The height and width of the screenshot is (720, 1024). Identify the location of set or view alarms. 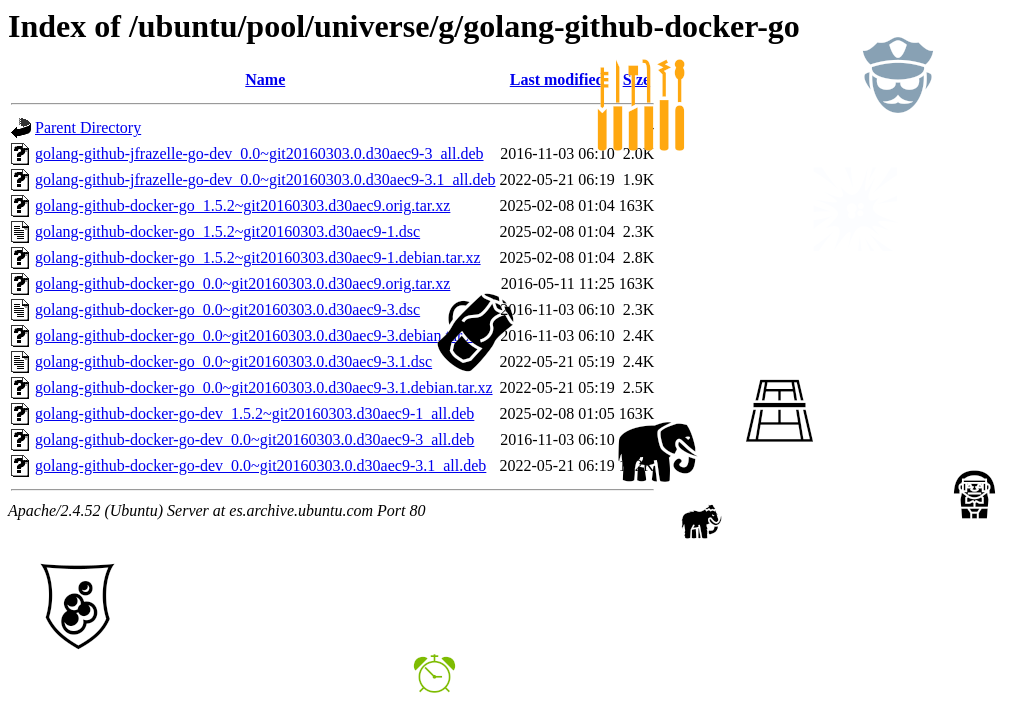
(434, 673).